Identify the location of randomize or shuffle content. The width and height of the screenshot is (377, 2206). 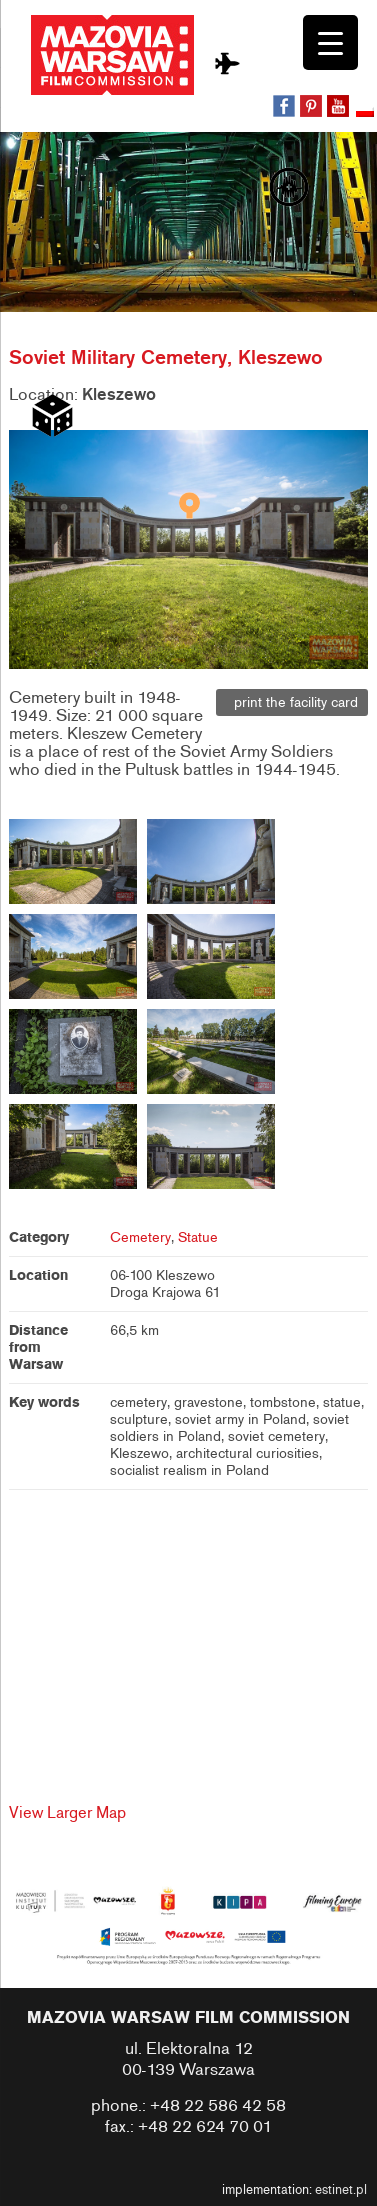
(52, 415).